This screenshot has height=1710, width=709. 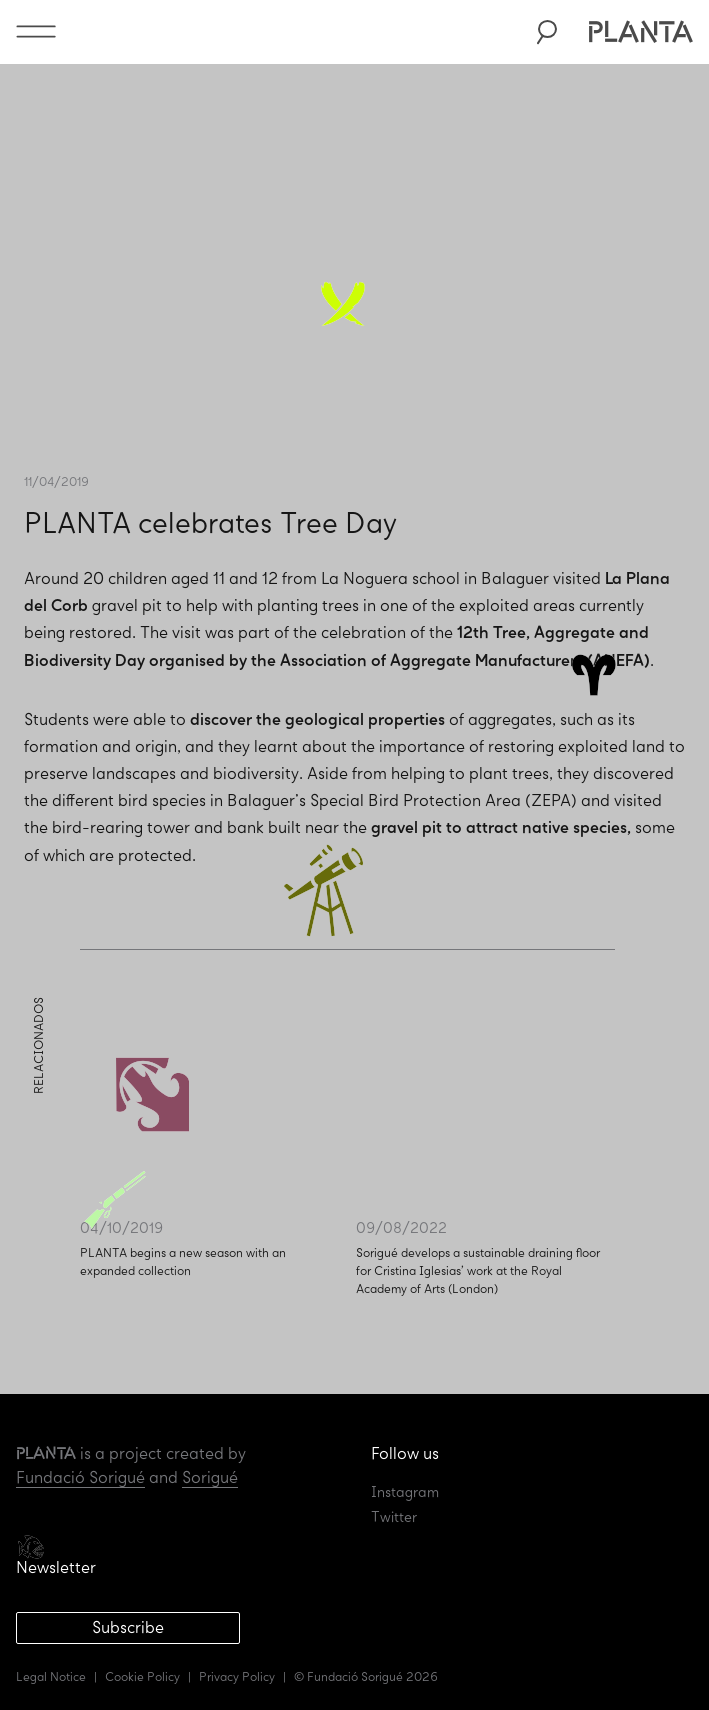 What do you see at coordinates (594, 675) in the screenshot?
I see `indicates aries zodiac sign` at bounding box center [594, 675].